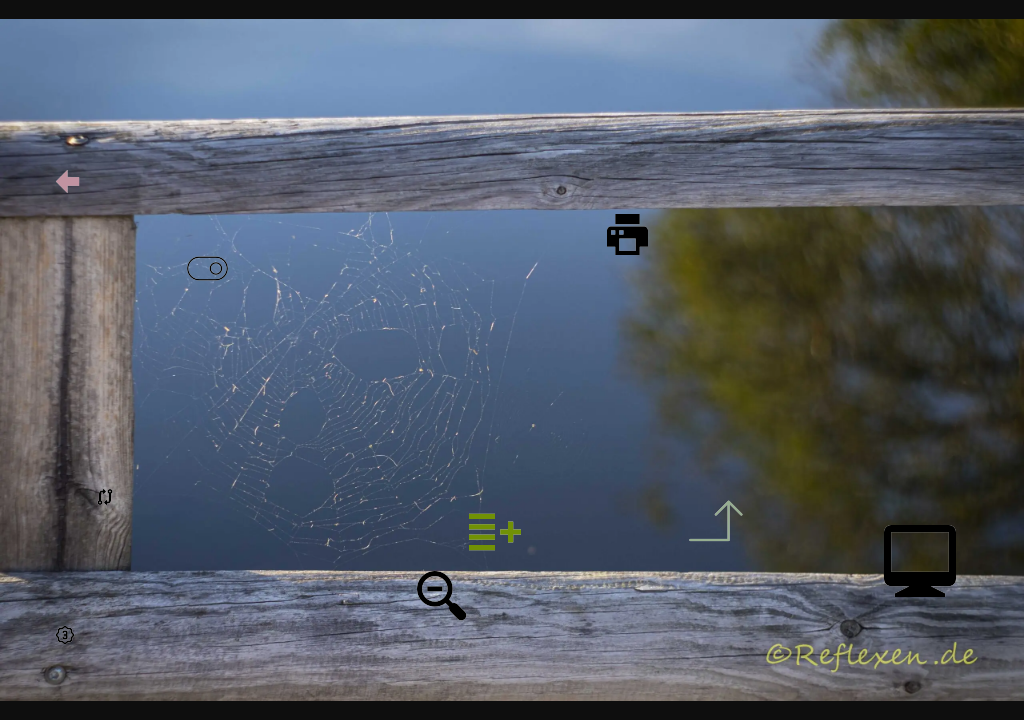 The height and width of the screenshot is (720, 1024). What do you see at coordinates (920, 561) in the screenshot?
I see `switch to desktop view` at bounding box center [920, 561].